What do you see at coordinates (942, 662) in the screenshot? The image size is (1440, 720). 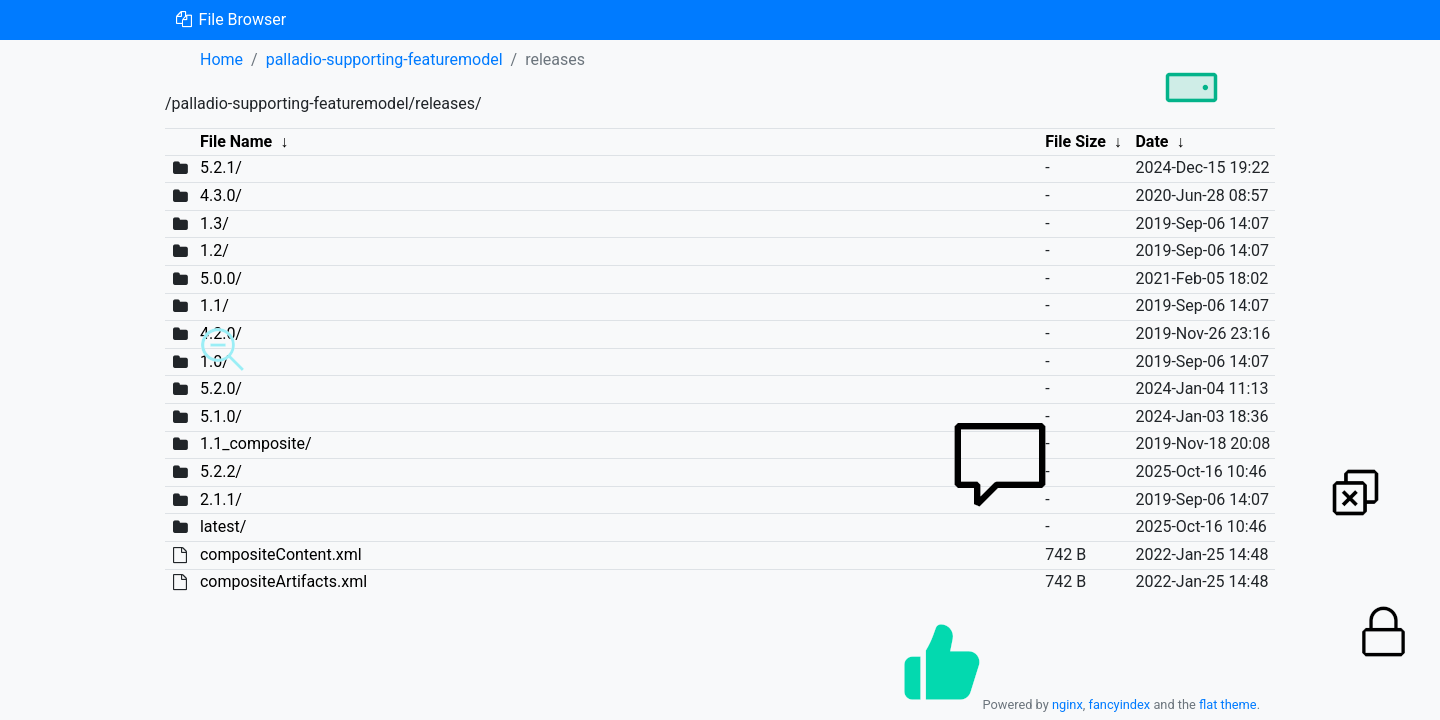 I see `like or upvote content` at bounding box center [942, 662].